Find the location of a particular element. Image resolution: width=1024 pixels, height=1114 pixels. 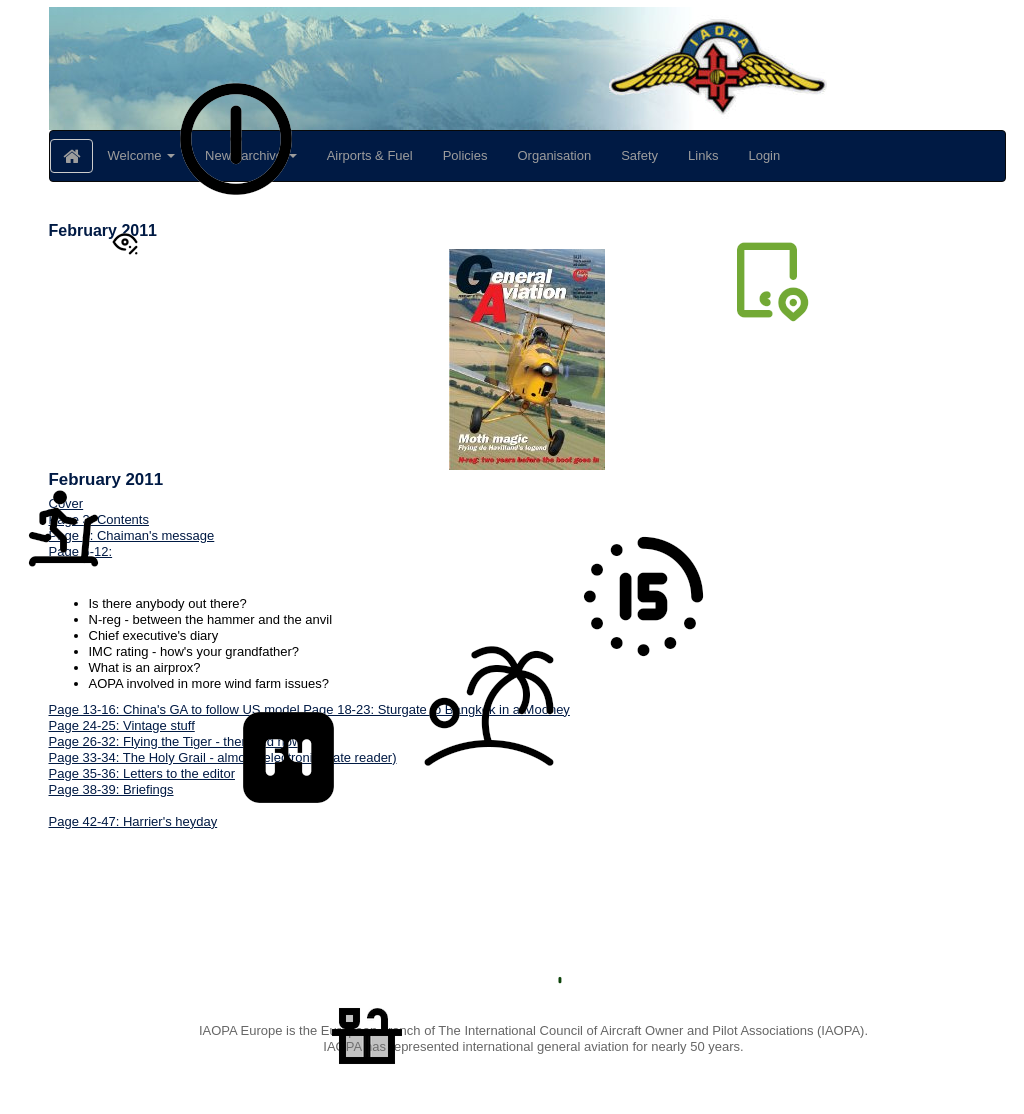

indicates no cellular signal available is located at coordinates (595, 953).